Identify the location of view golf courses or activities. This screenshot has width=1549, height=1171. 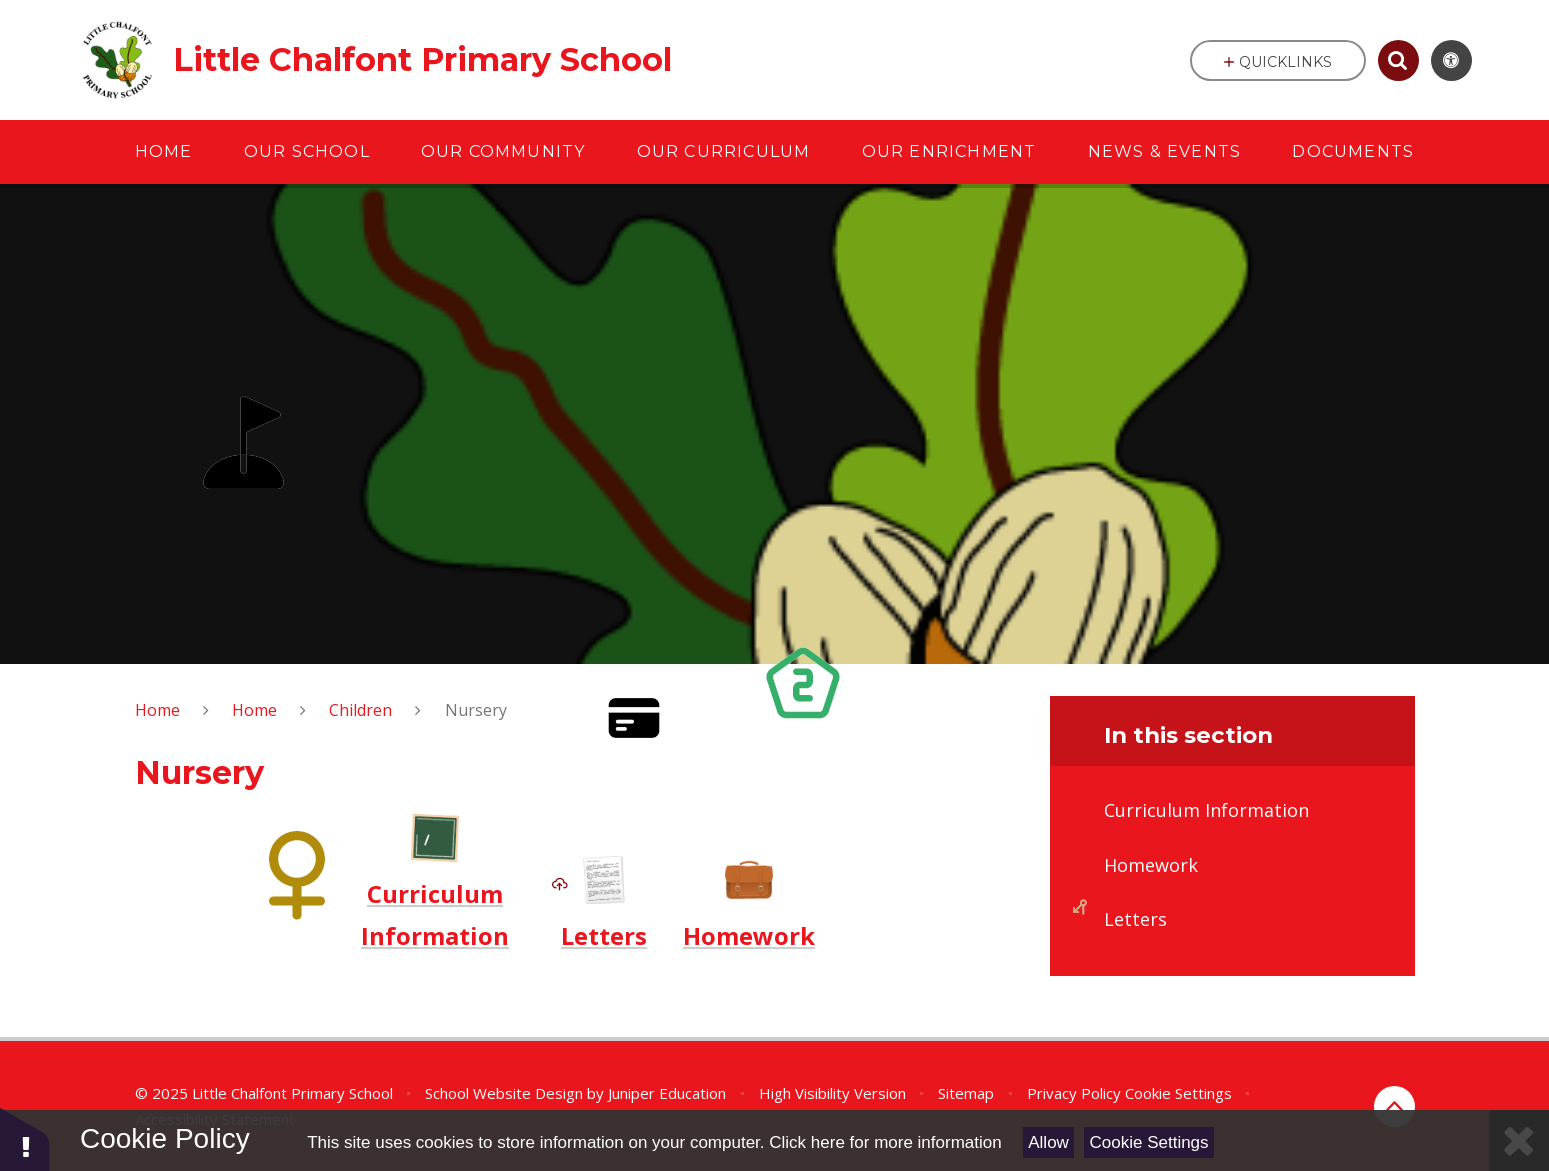
(243, 442).